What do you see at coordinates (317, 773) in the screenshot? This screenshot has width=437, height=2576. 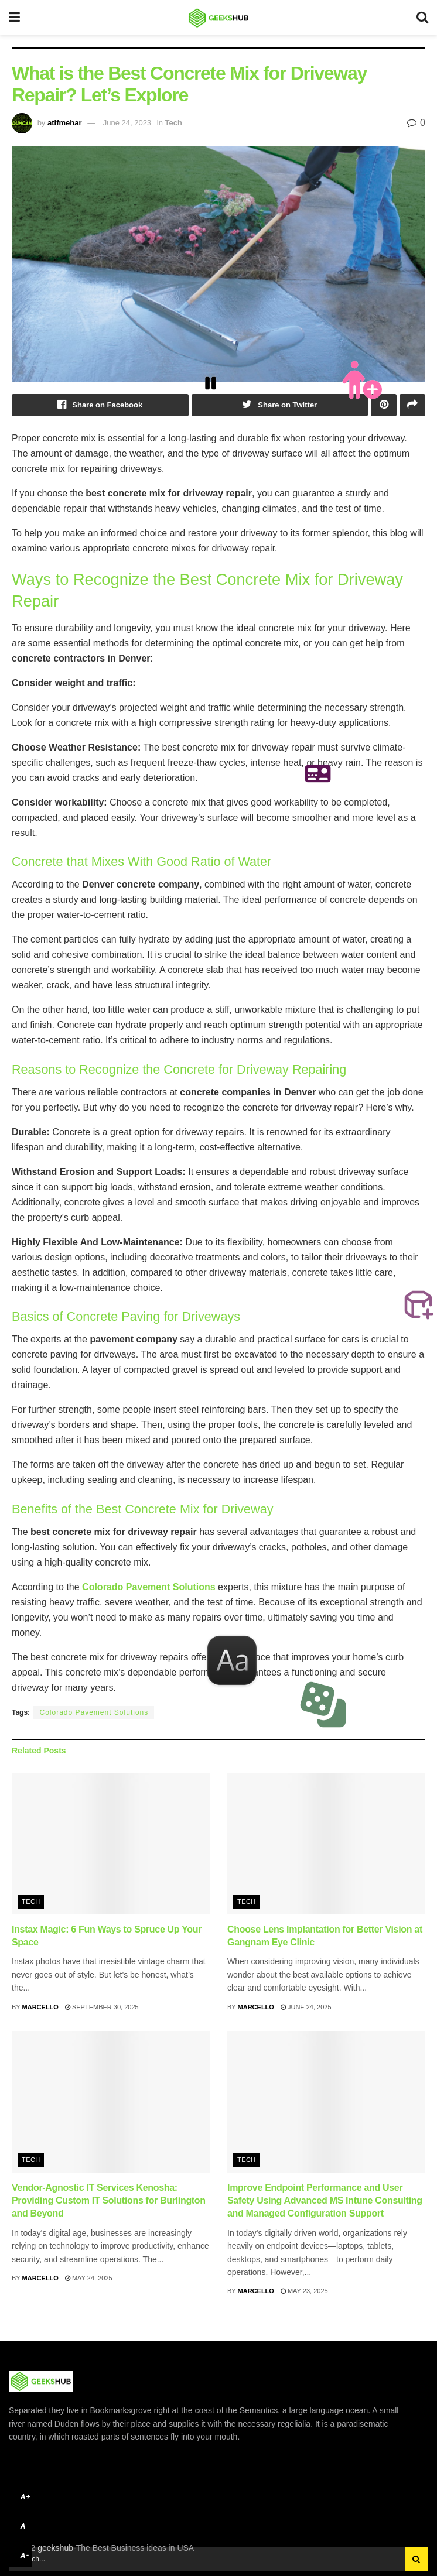 I see `view digital tachograph or driving recorder data` at bounding box center [317, 773].